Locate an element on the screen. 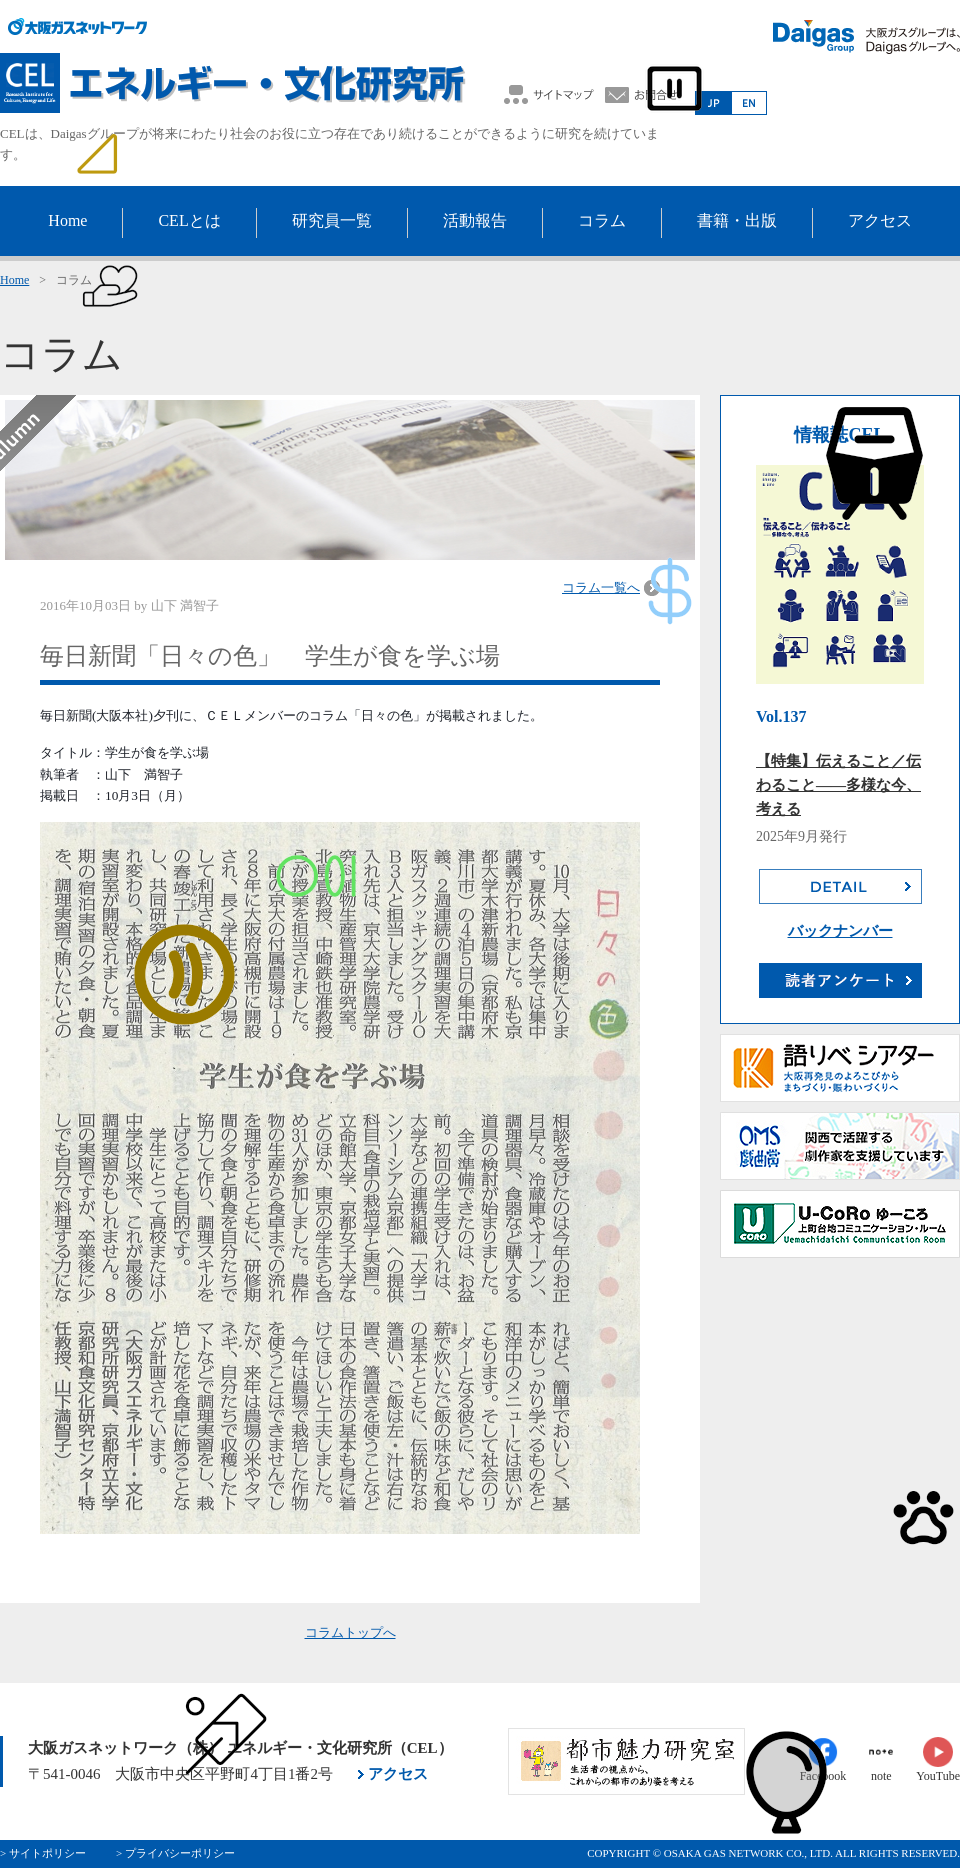  cricket sport or game category is located at coordinates (221, 1732).